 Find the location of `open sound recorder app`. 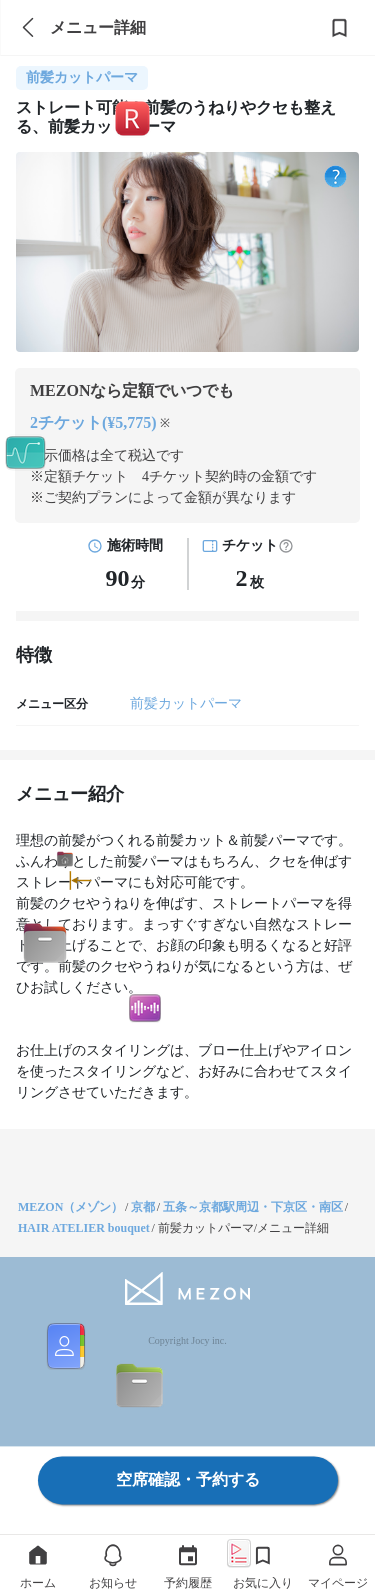

open sound recorder app is located at coordinates (145, 1008).